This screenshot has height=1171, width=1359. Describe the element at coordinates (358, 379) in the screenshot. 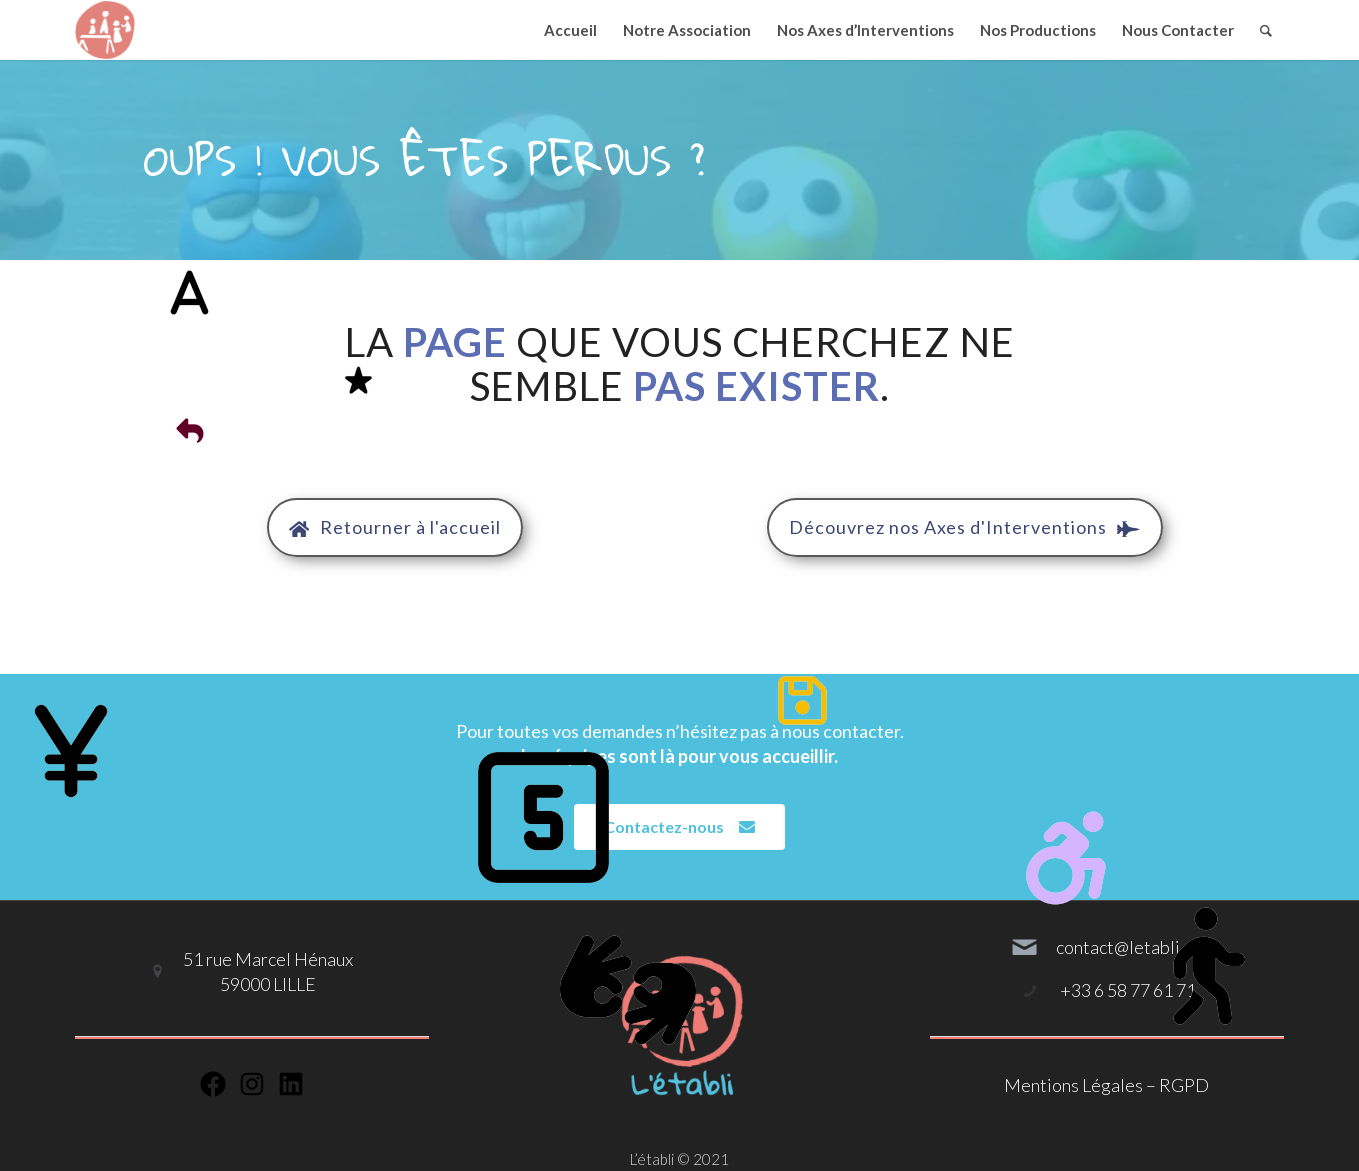

I see `rate or favorite an item` at that location.